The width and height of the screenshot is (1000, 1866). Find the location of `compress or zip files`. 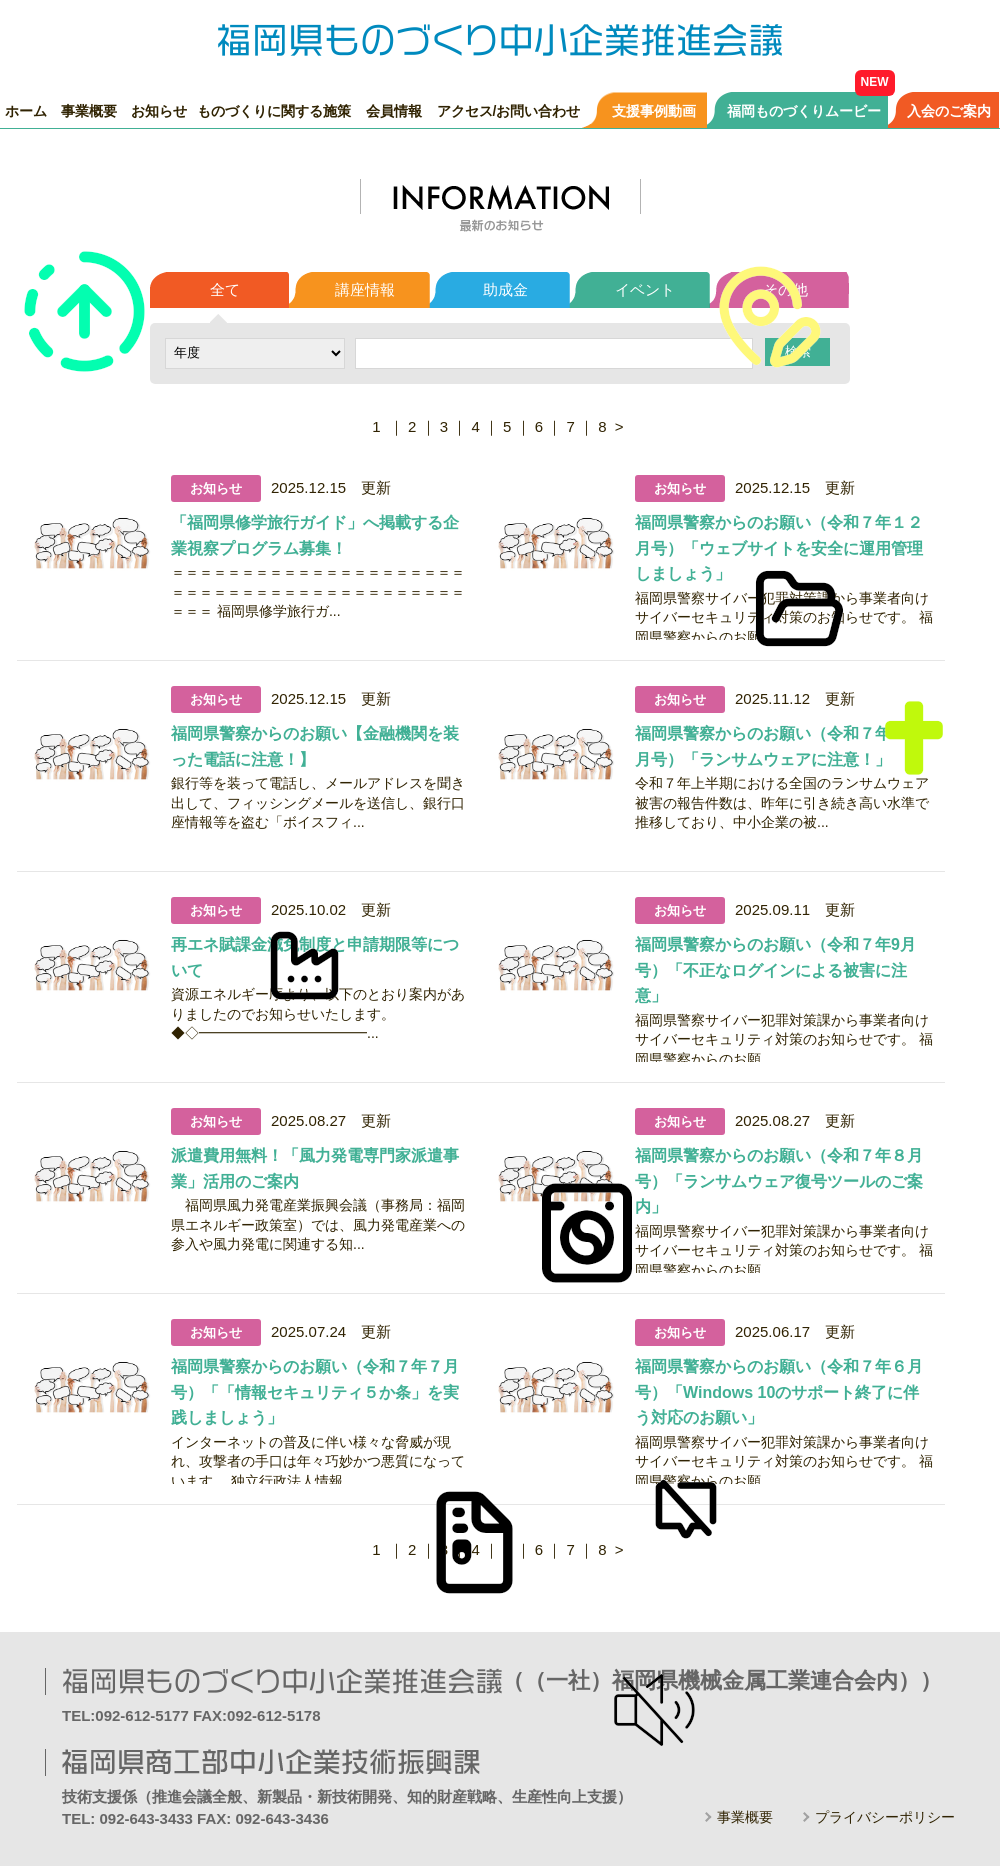

compress or zip files is located at coordinates (474, 1542).